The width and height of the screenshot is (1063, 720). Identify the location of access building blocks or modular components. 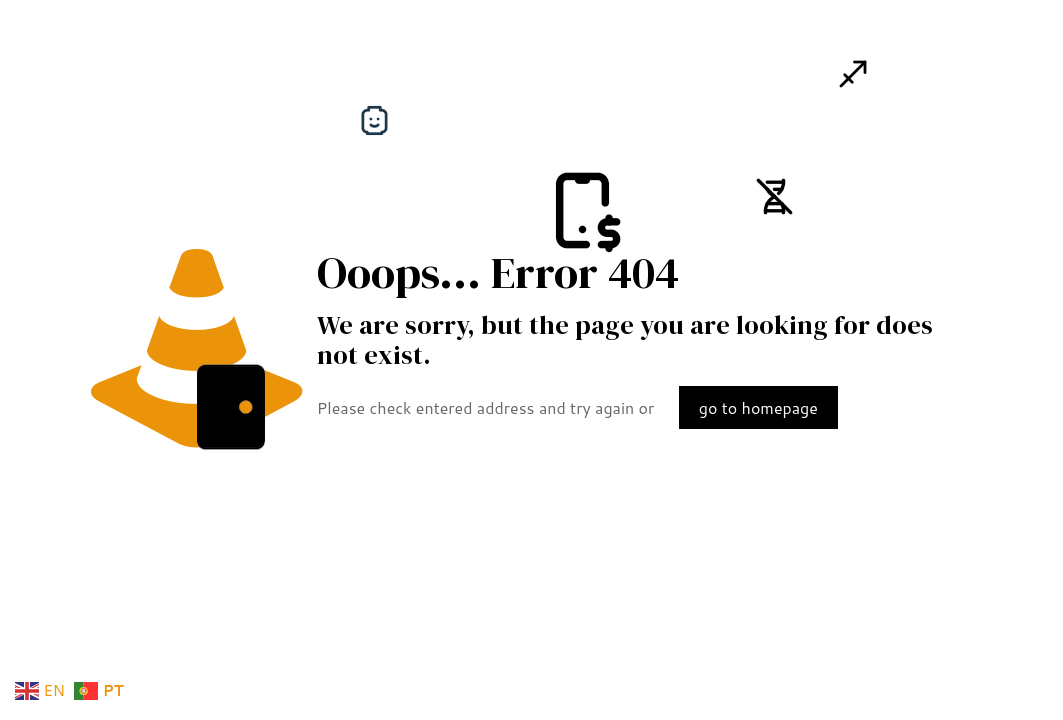
(374, 120).